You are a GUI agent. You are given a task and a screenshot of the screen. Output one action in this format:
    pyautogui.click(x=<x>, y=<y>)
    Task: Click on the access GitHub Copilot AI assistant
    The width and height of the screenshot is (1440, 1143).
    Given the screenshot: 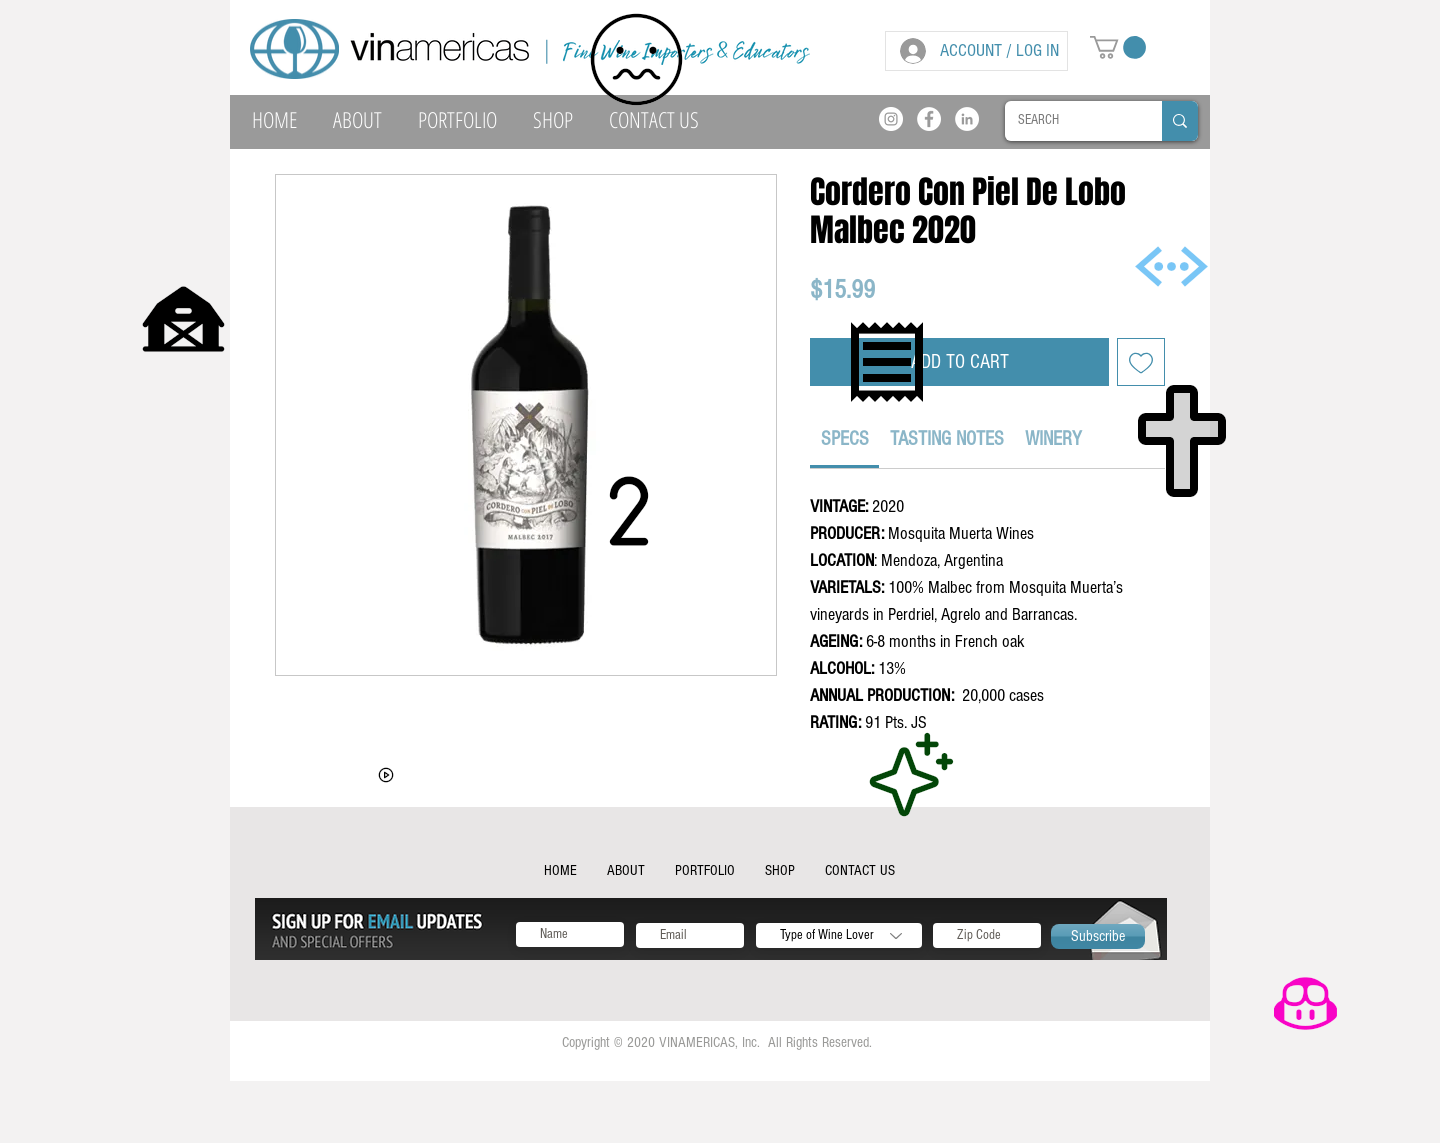 What is the action you would take?
    pyautogui.click(x=1305, y=1003)
    